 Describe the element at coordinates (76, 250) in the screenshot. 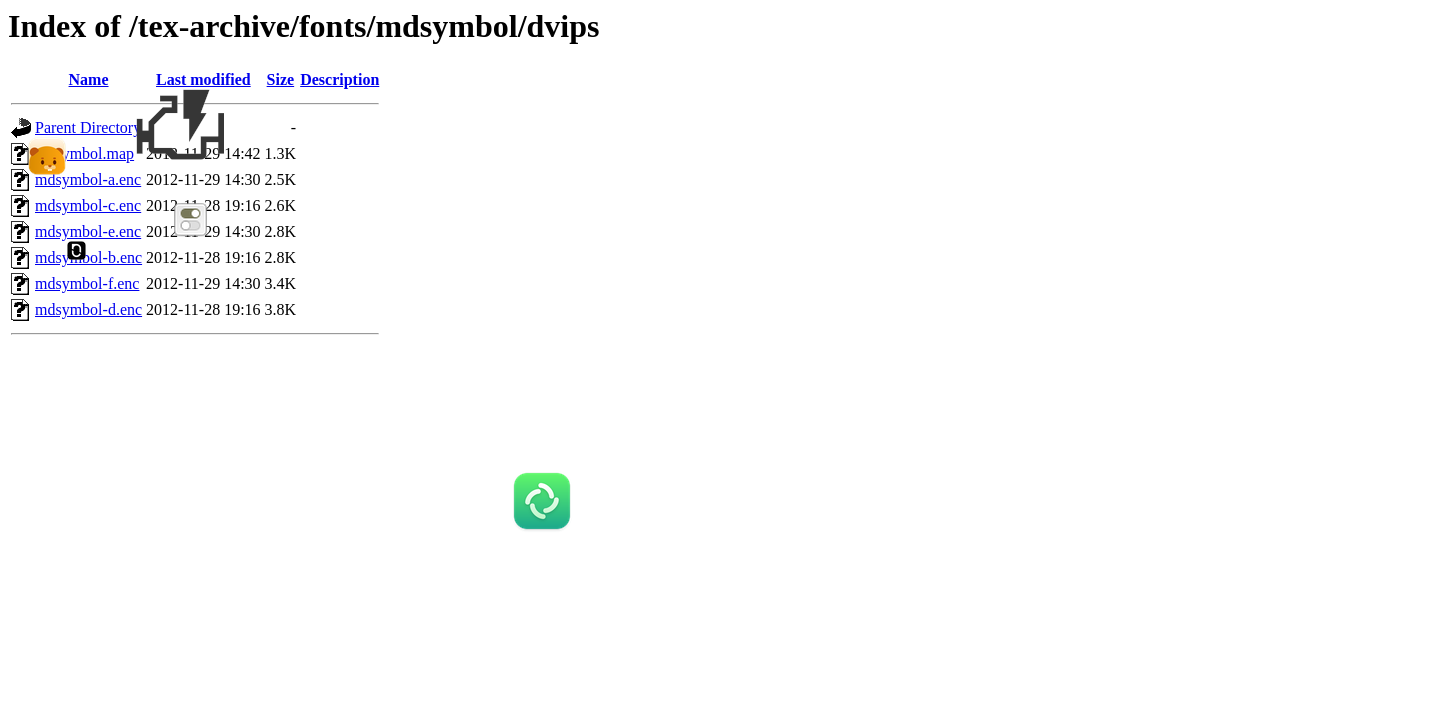

I see `open notesnook app` at that location.